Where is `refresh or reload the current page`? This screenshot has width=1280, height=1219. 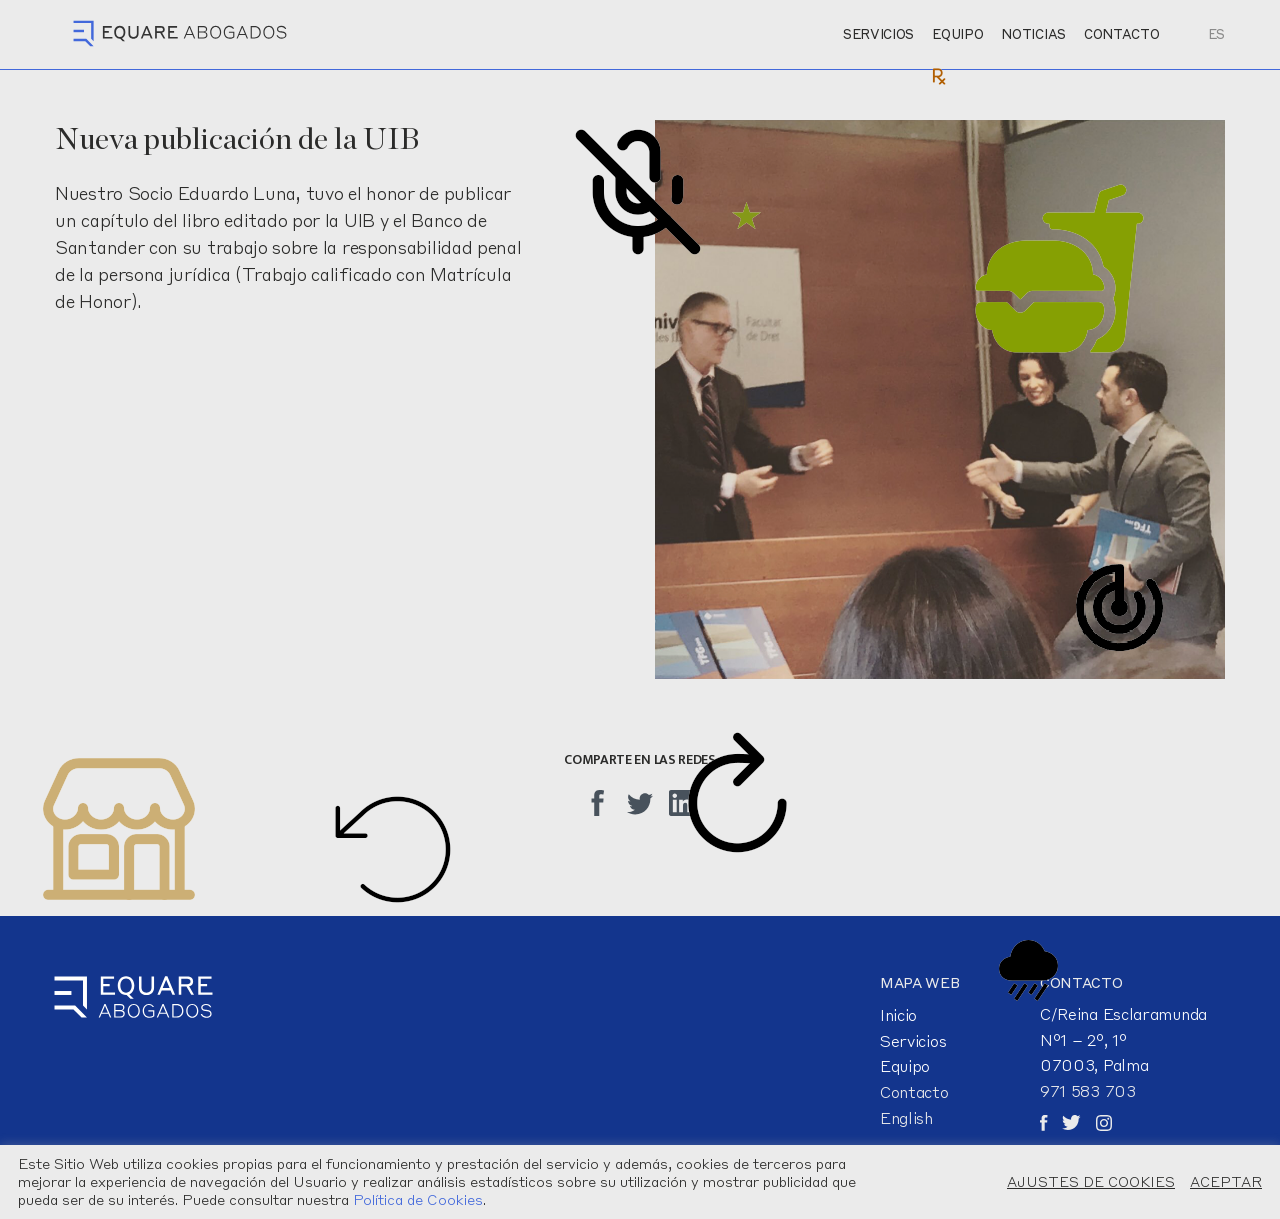 refresh or reload the current page is located at coordinates (737, 792).